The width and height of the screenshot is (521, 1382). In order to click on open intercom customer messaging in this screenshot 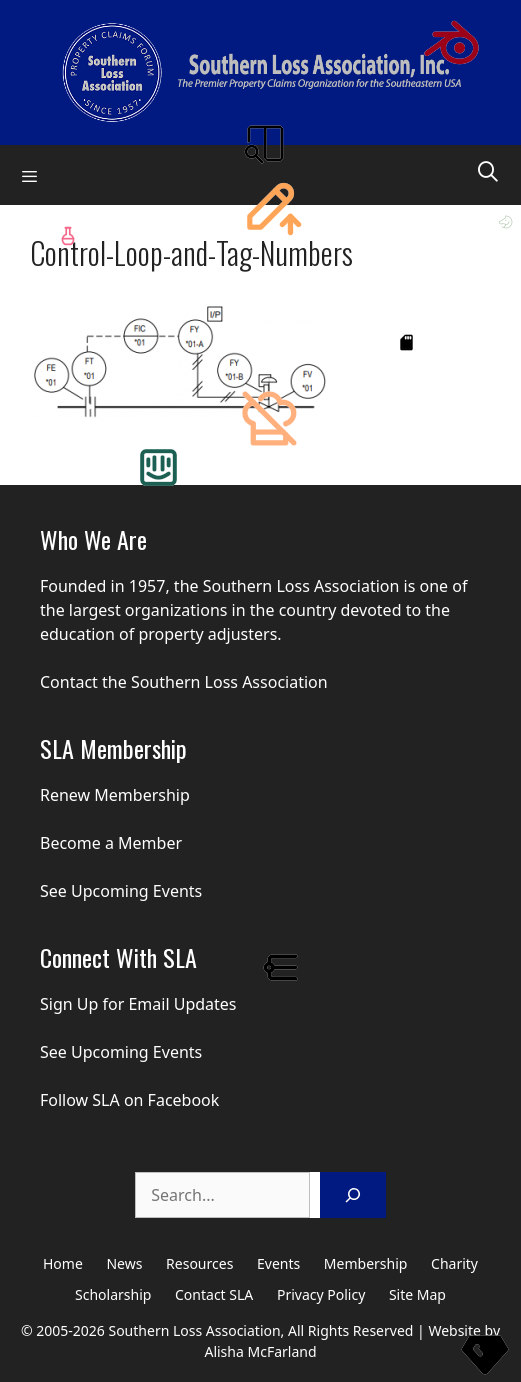, I will do `click(158, 467)`.